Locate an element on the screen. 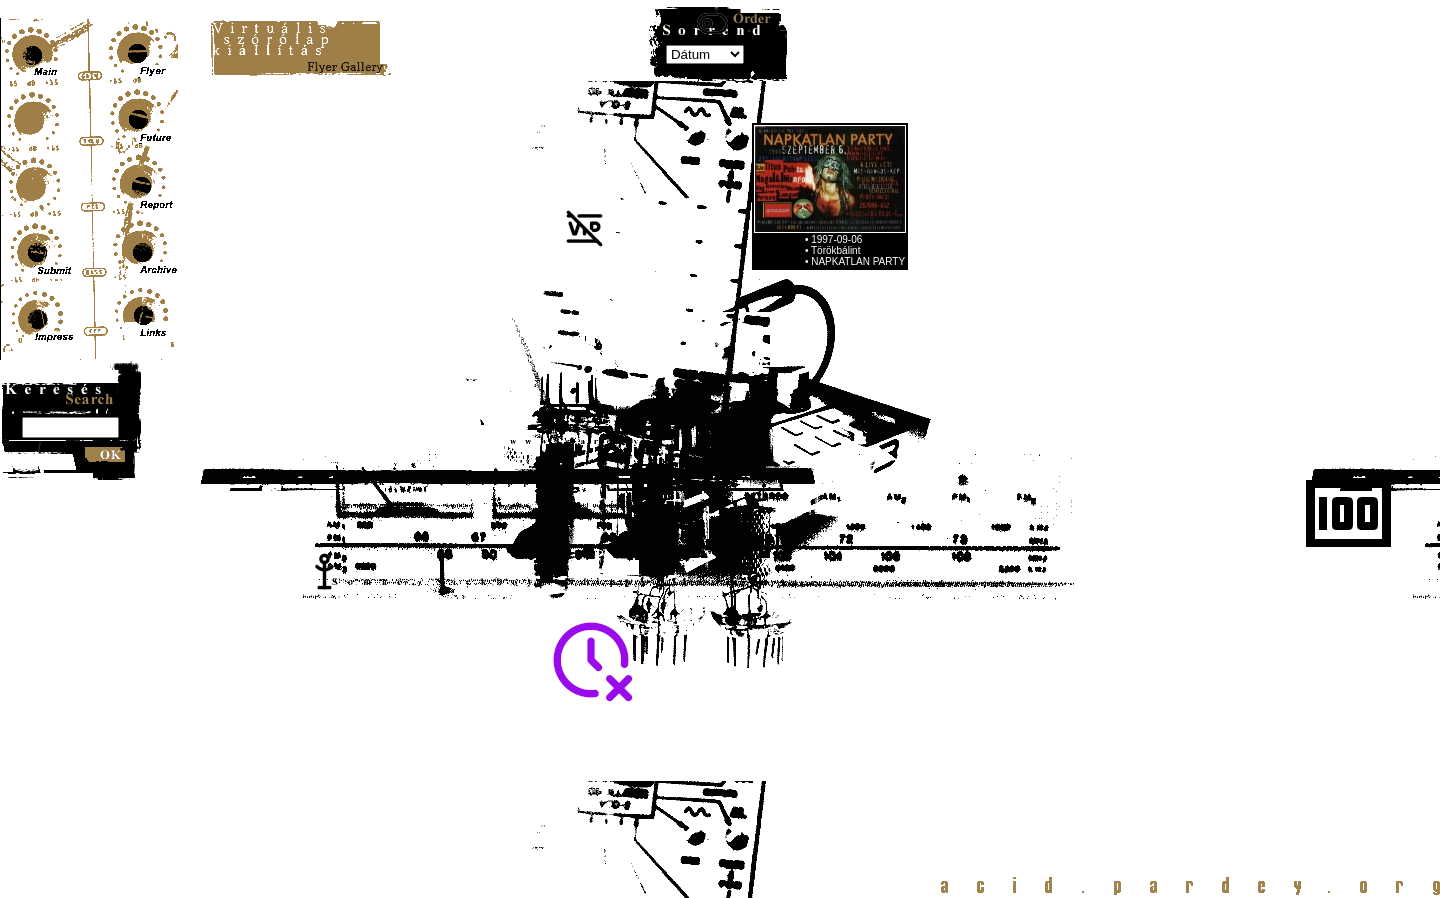 This screenshot has height=898, width=1440. toggle switch in off position is located at coordinates (712, 23).